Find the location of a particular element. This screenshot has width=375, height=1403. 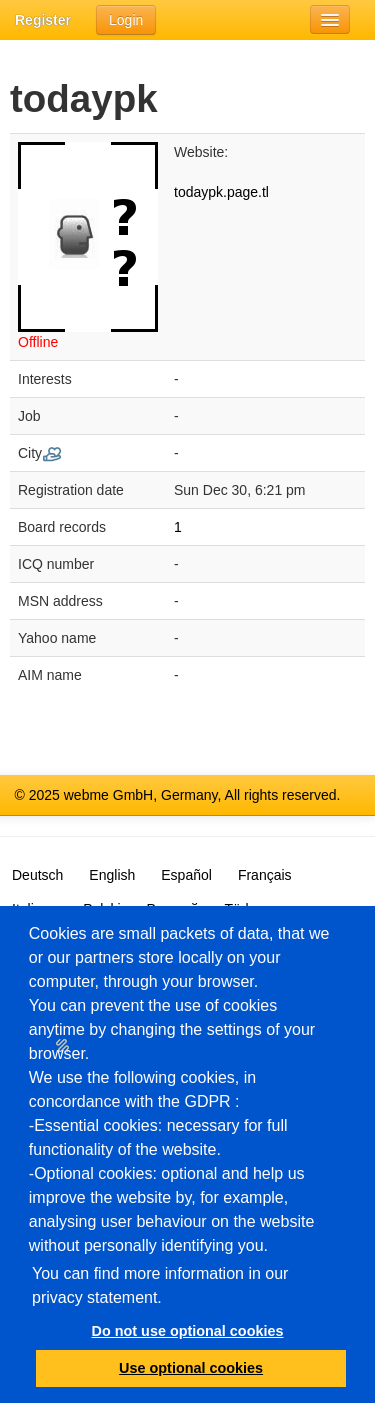

donate or give to charity is located at coordinates (52, 454).